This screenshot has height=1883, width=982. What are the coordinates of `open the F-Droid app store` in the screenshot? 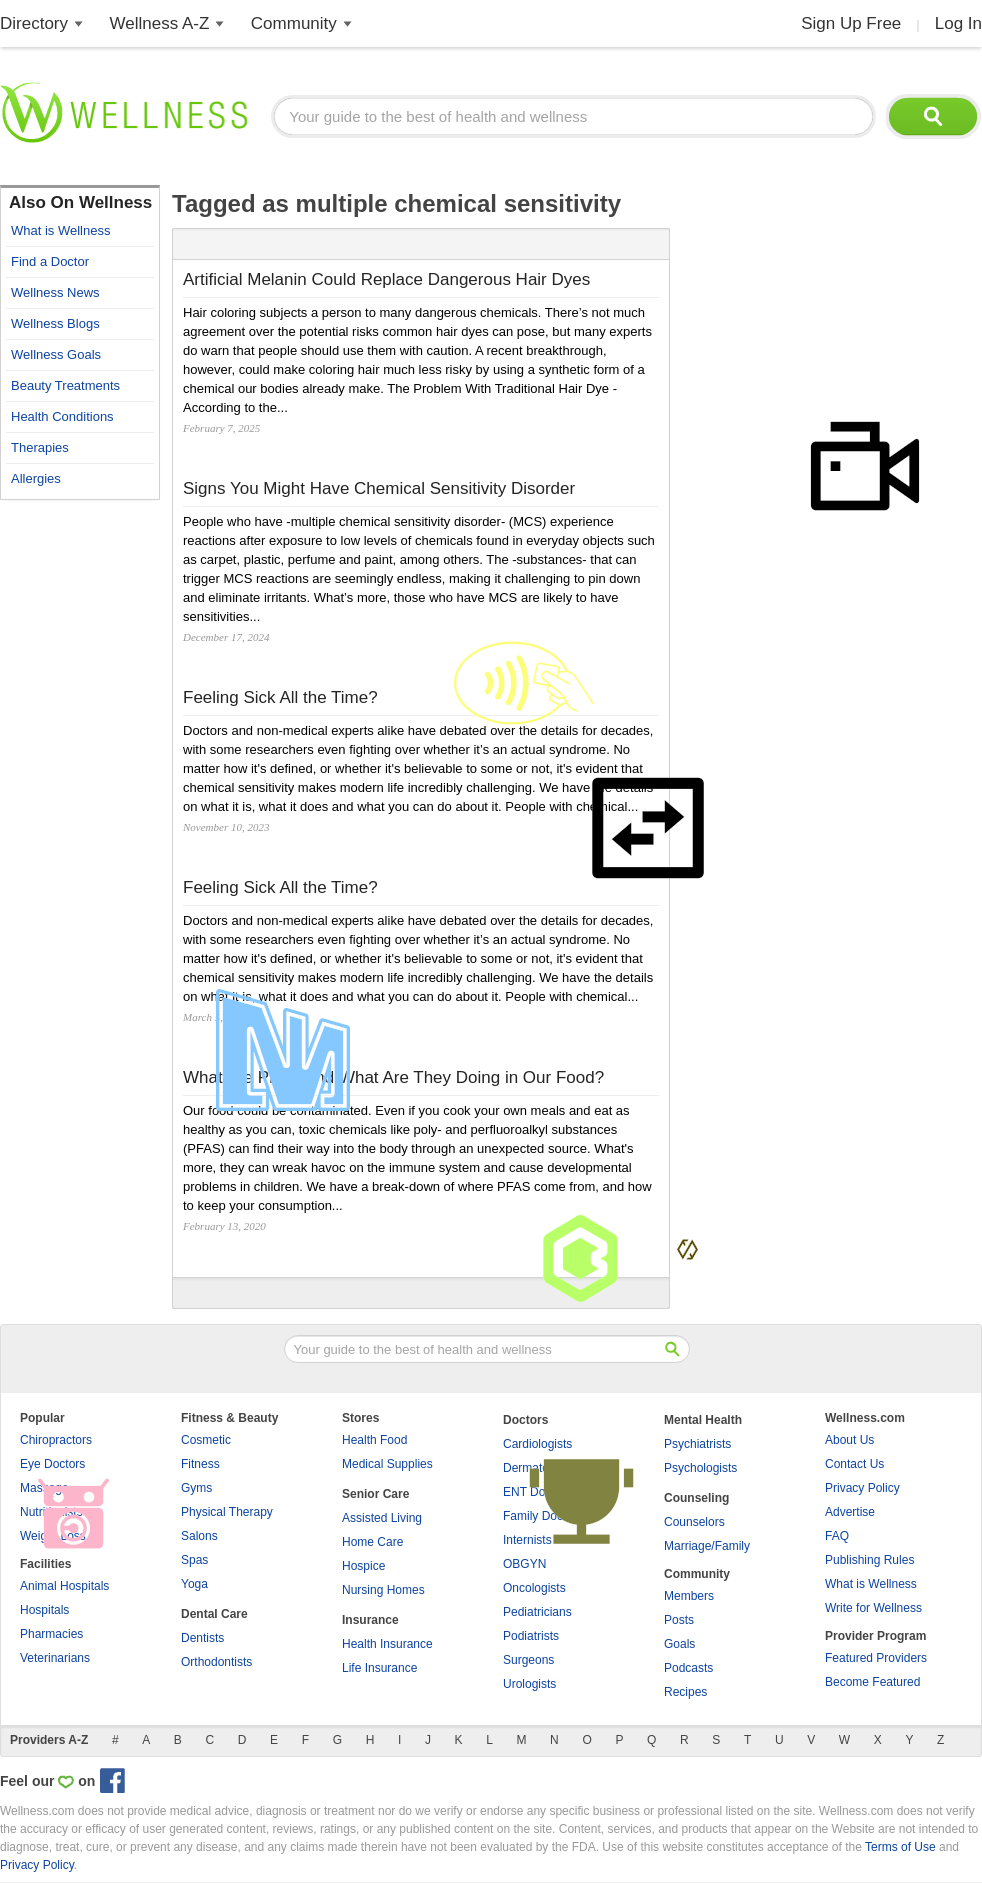 It's located at (73, 1513).